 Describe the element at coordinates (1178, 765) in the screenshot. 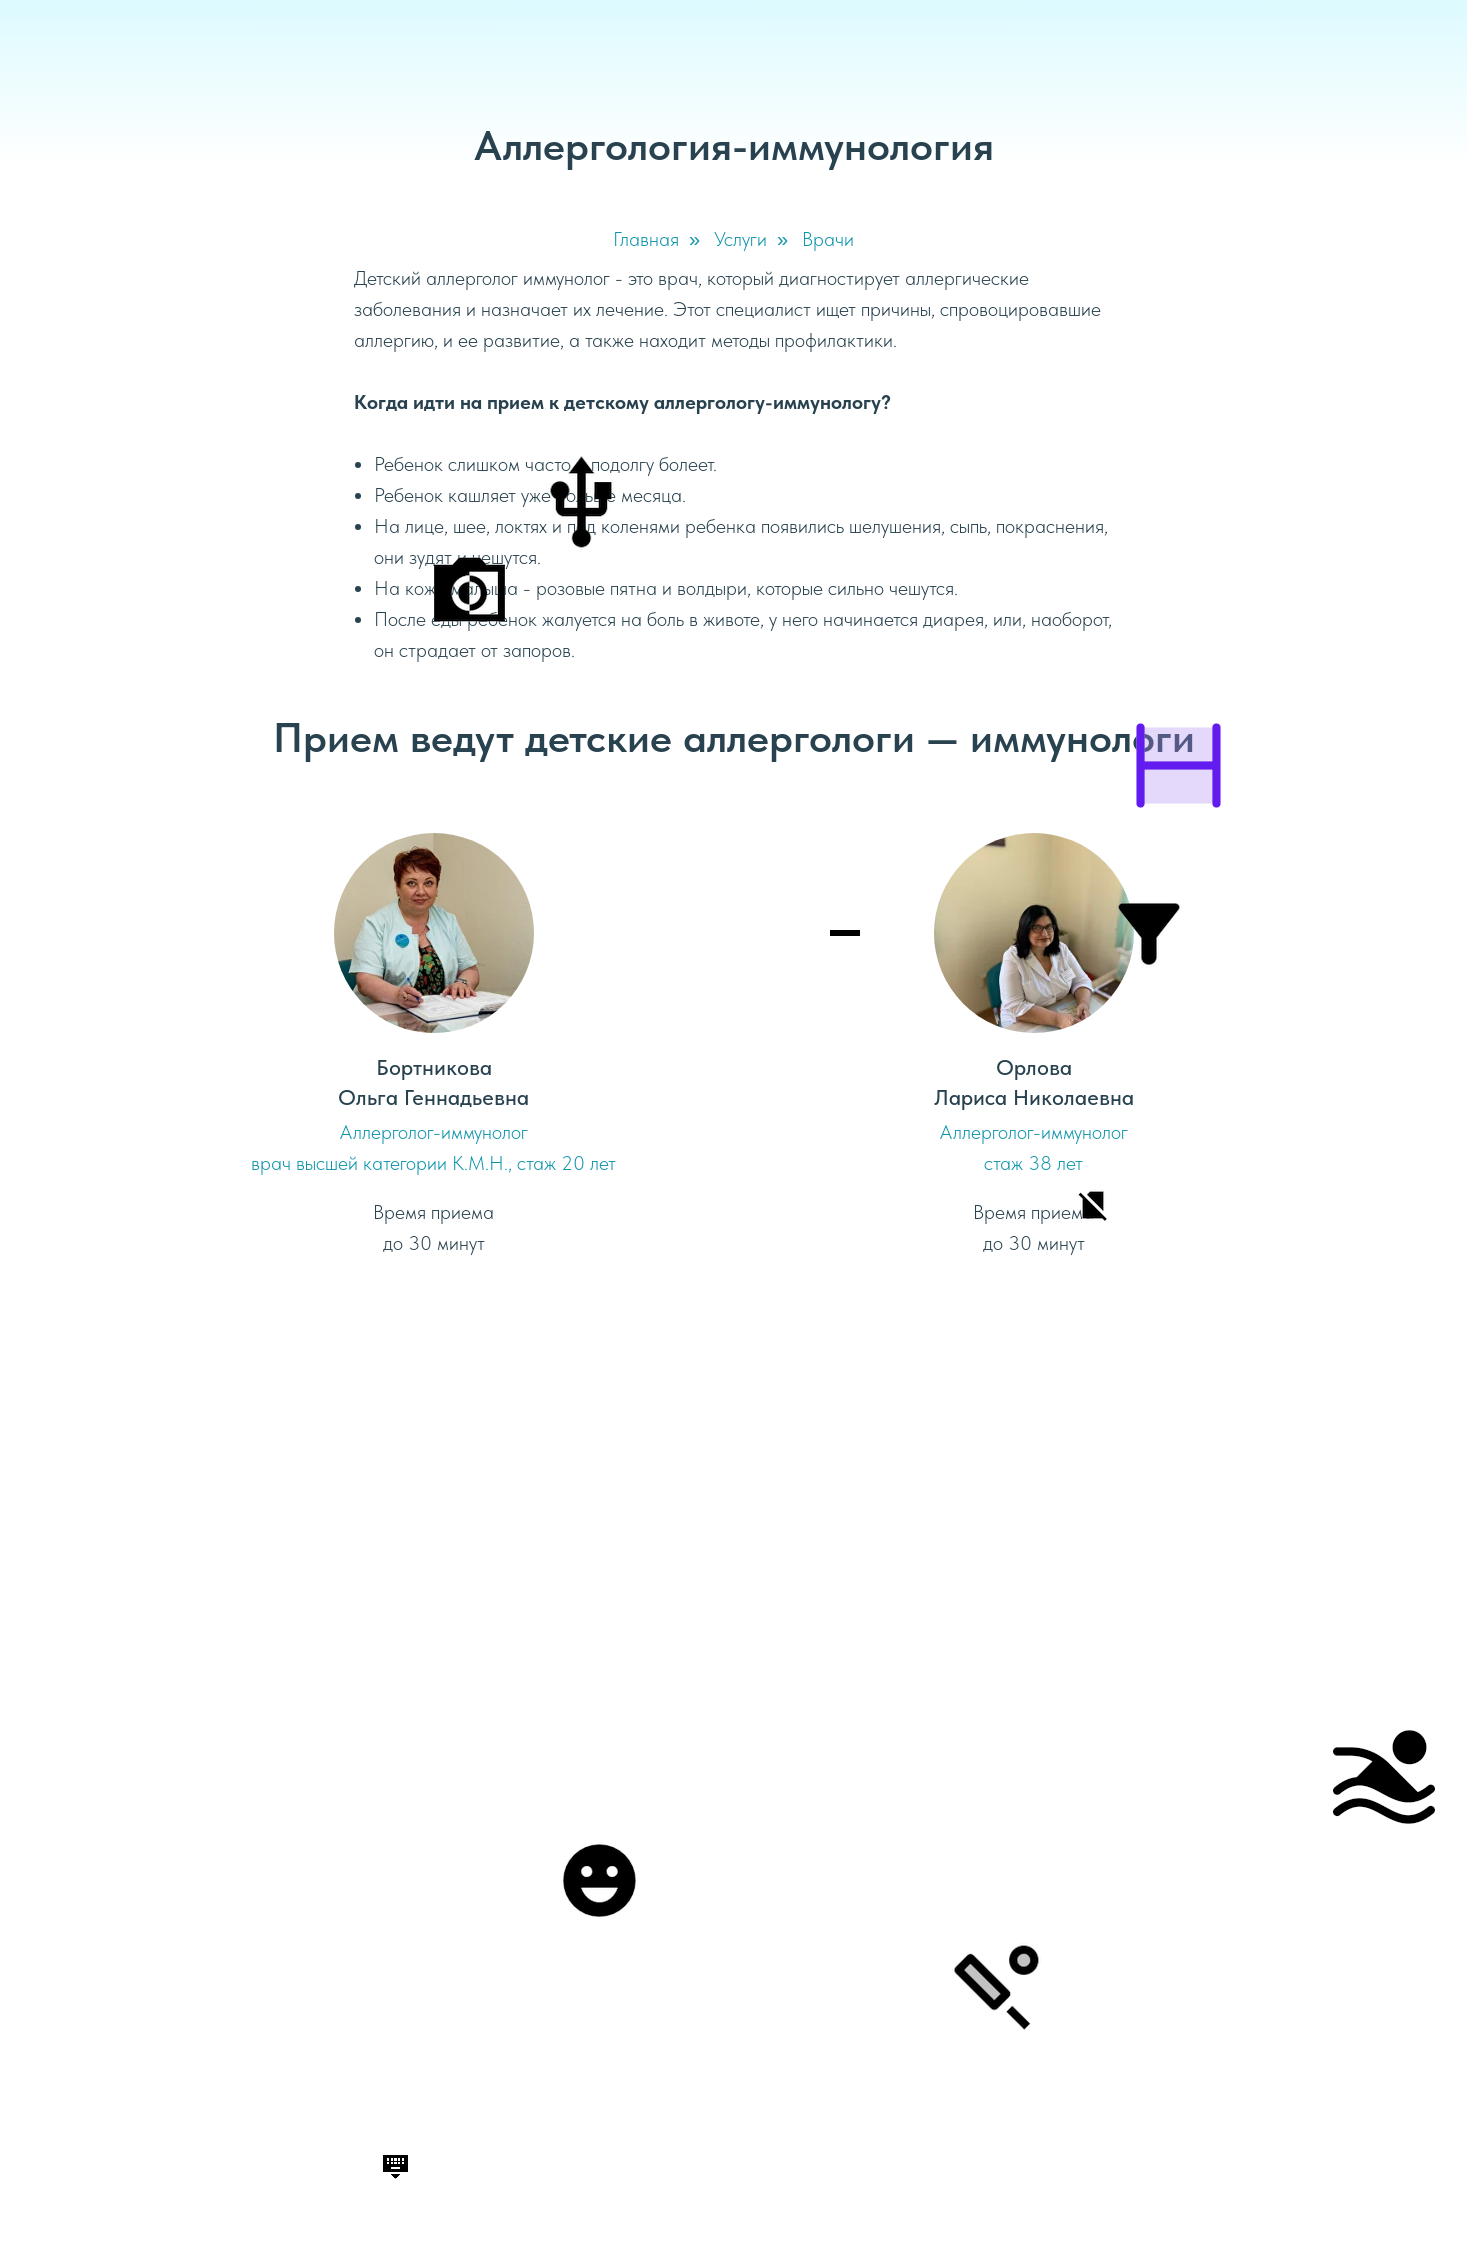

I see `format text as a heading` at that location.